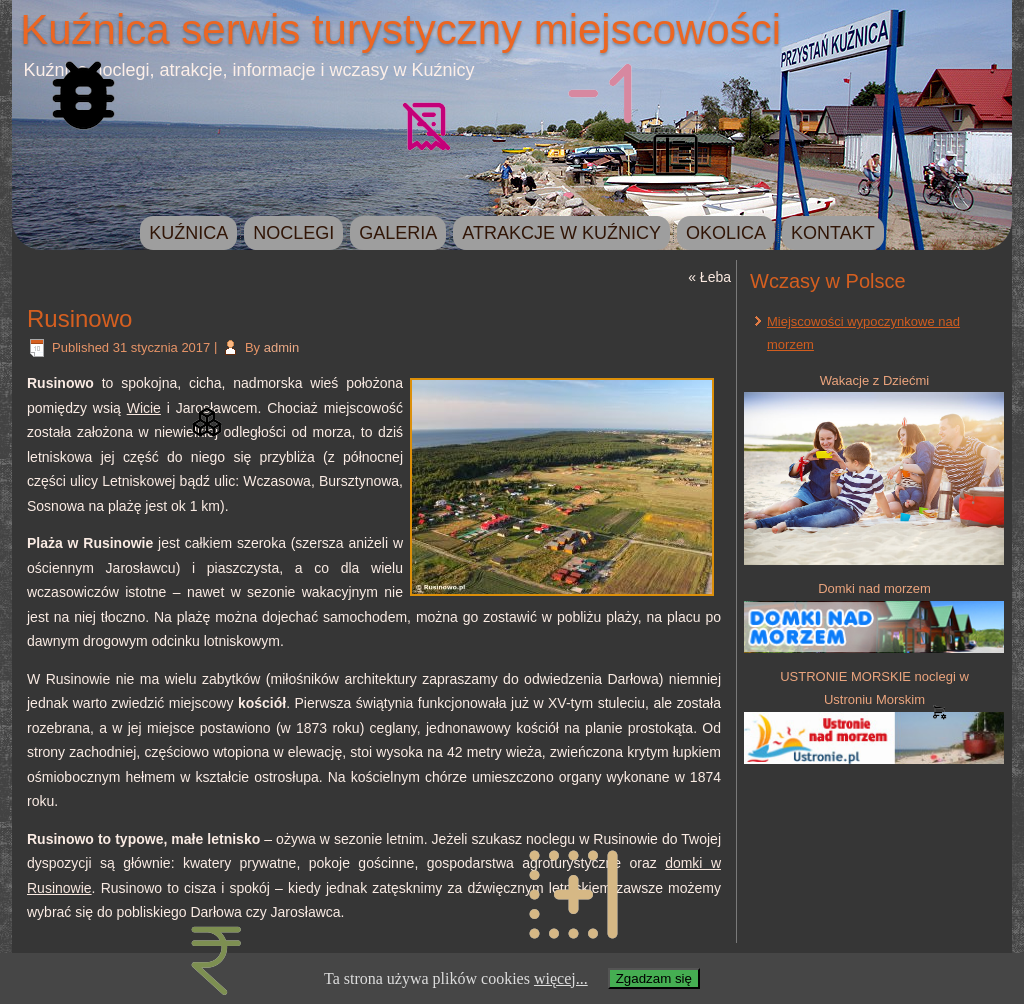 The image size is (1024, 1004). I want to click on disable receipt generation, so click(426, 126).